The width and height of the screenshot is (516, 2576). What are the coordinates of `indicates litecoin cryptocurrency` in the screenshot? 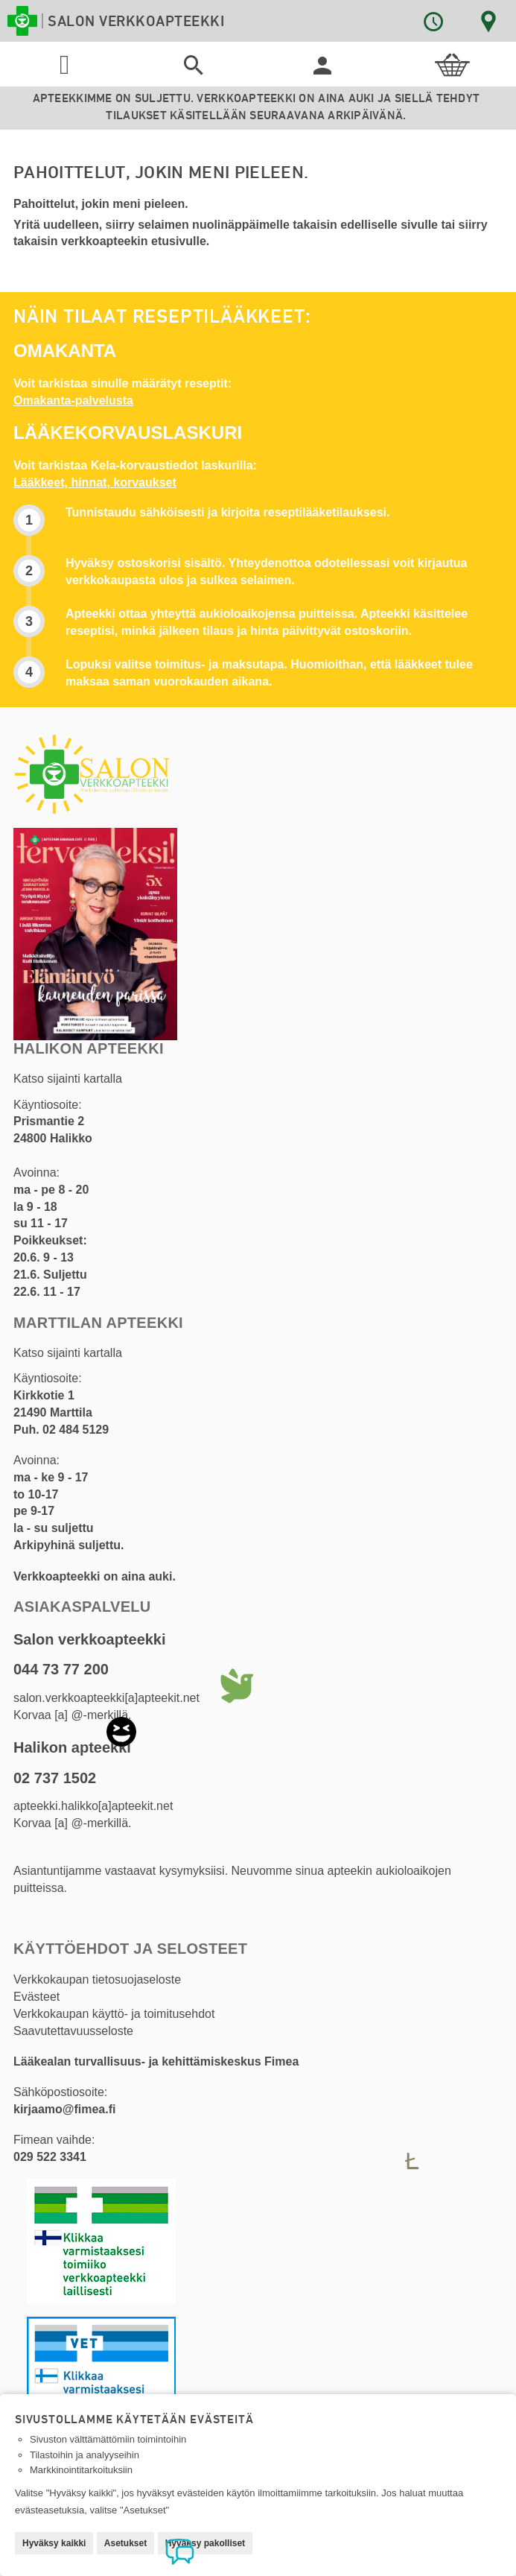 It's located at (412, 2161).